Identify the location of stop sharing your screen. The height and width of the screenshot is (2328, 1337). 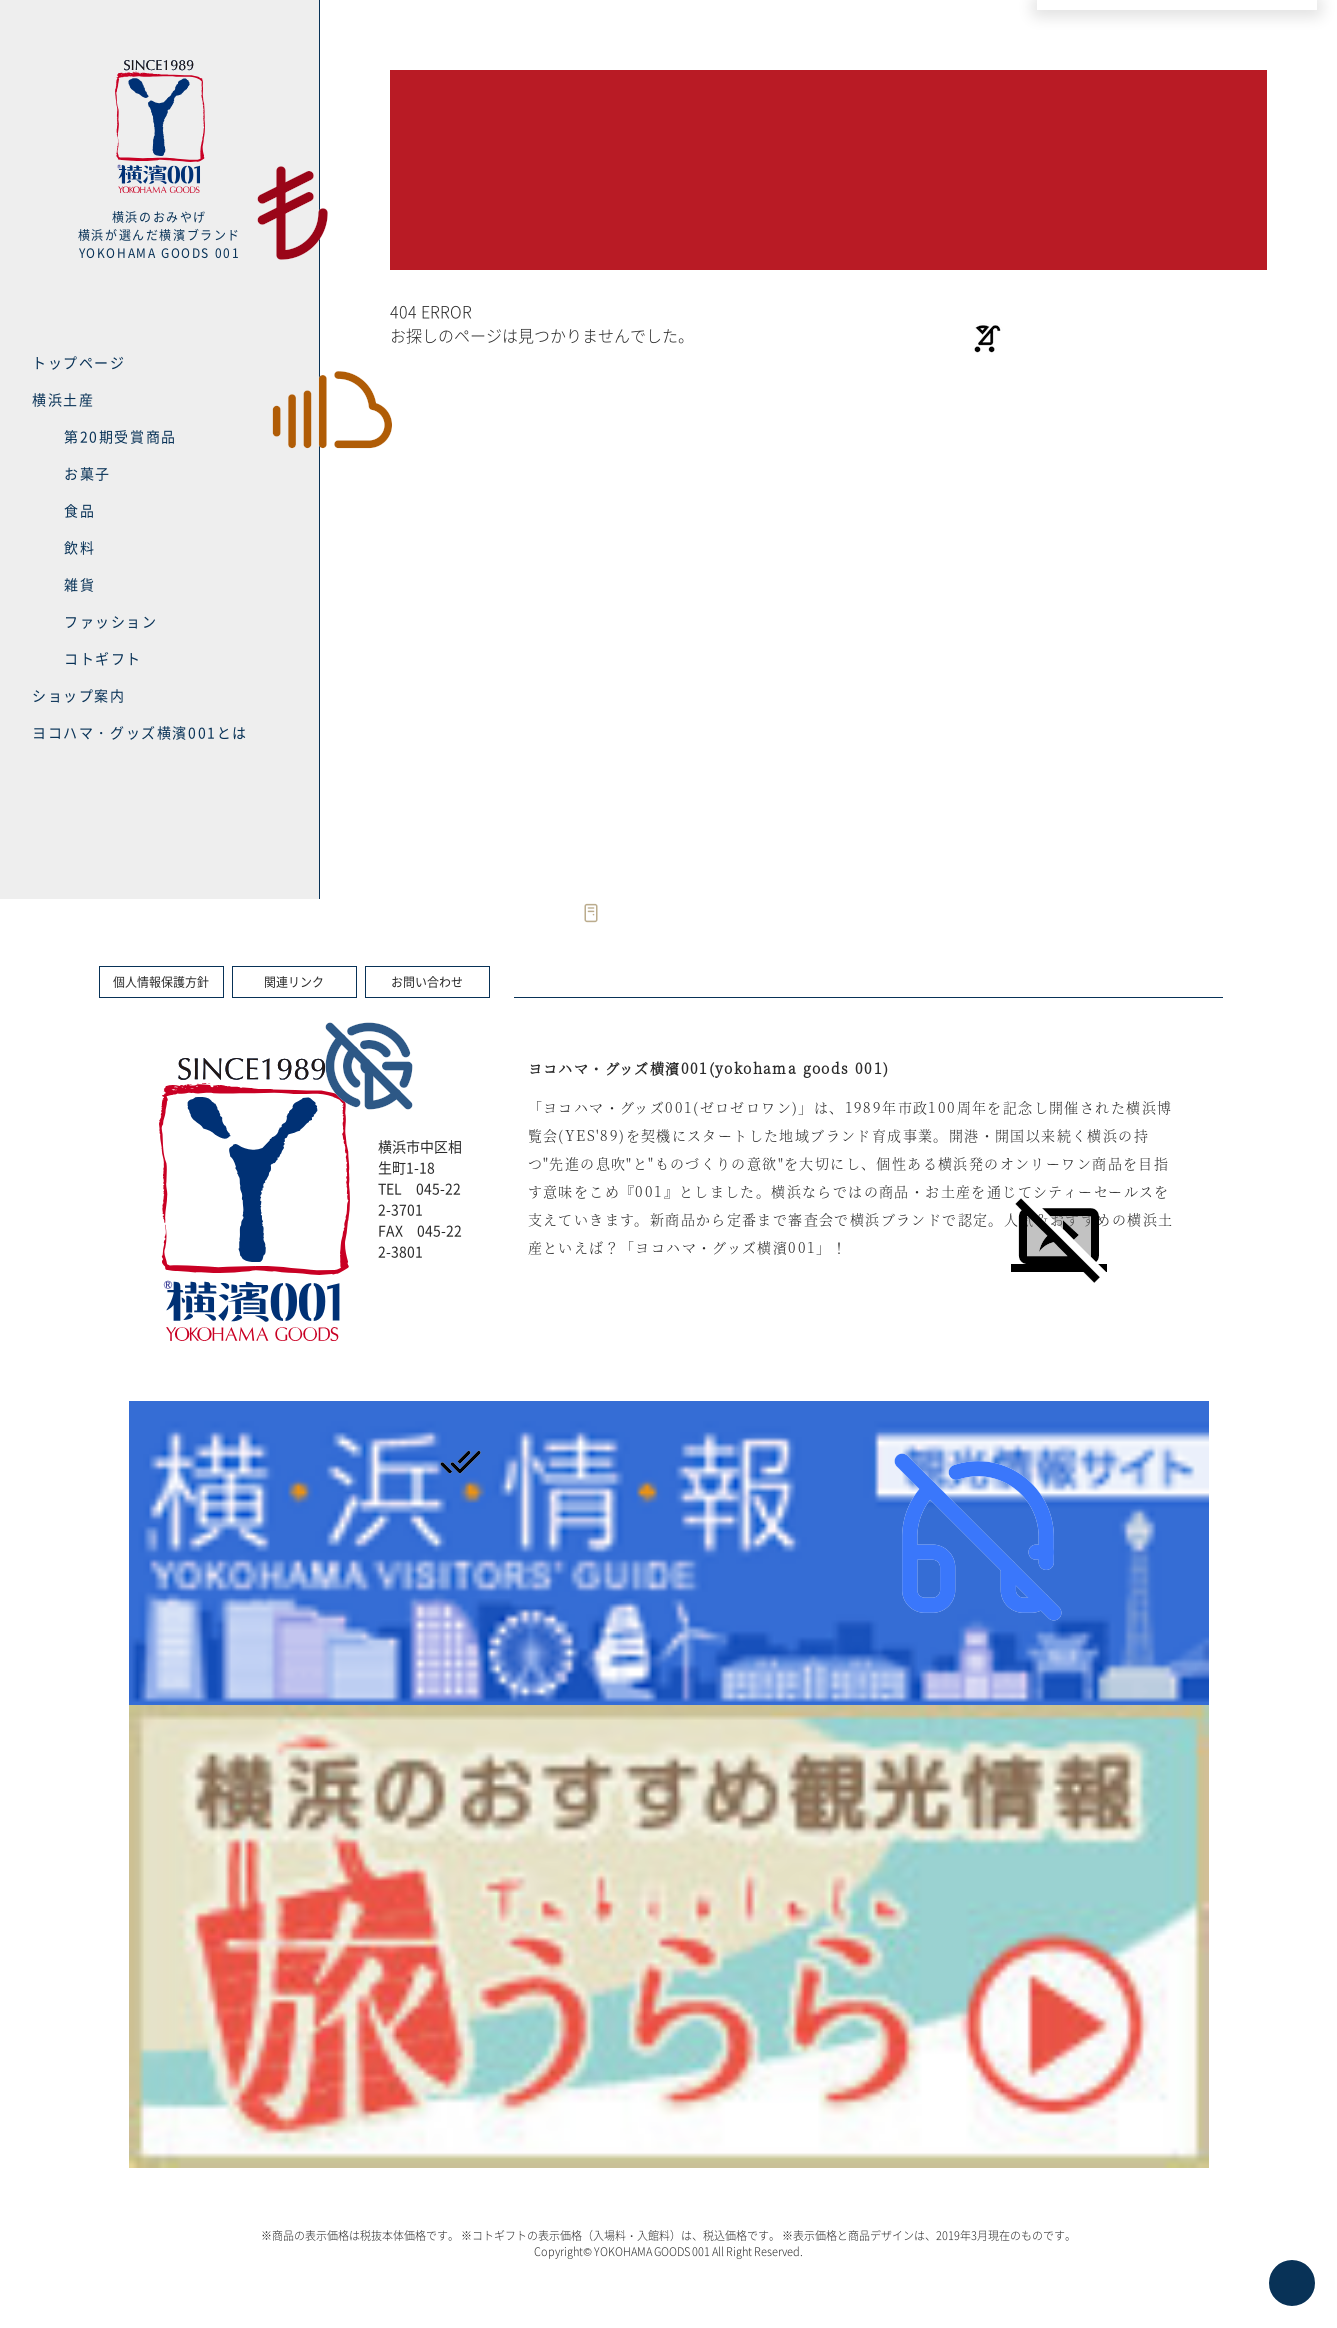
(1059, 1240).